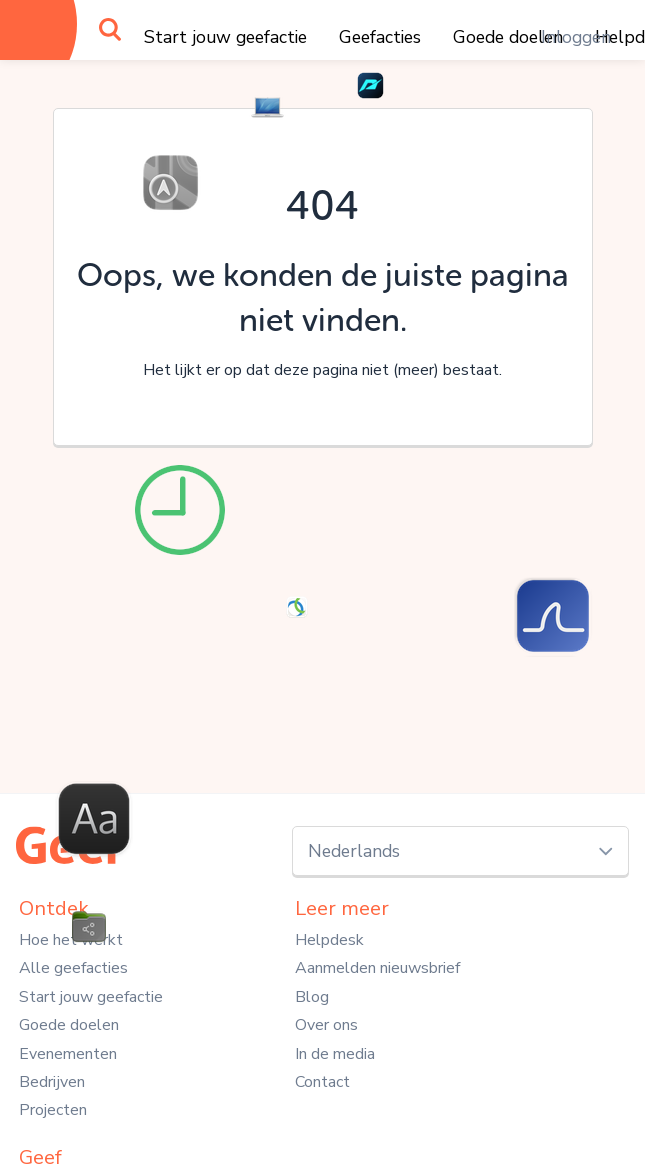 The height and width of the screenshot is (1173, 645). I want to click on access your public shared folder, so click(89, 926).